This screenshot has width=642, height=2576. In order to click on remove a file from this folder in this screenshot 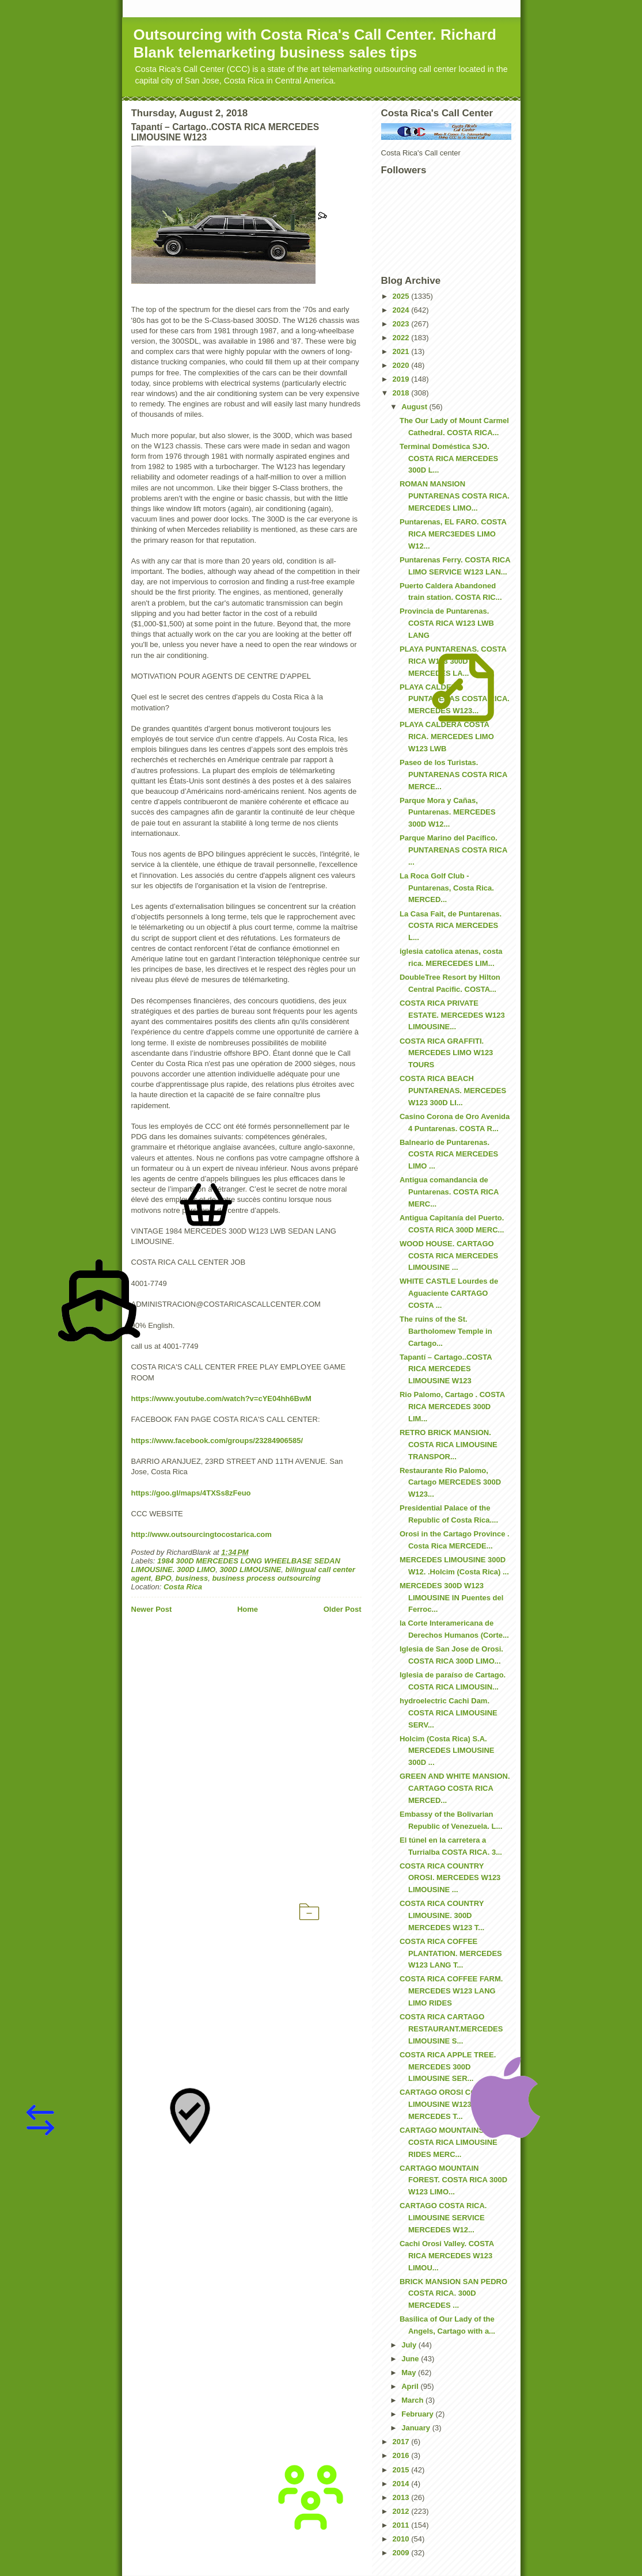, I will do `click(309, 1912)`.